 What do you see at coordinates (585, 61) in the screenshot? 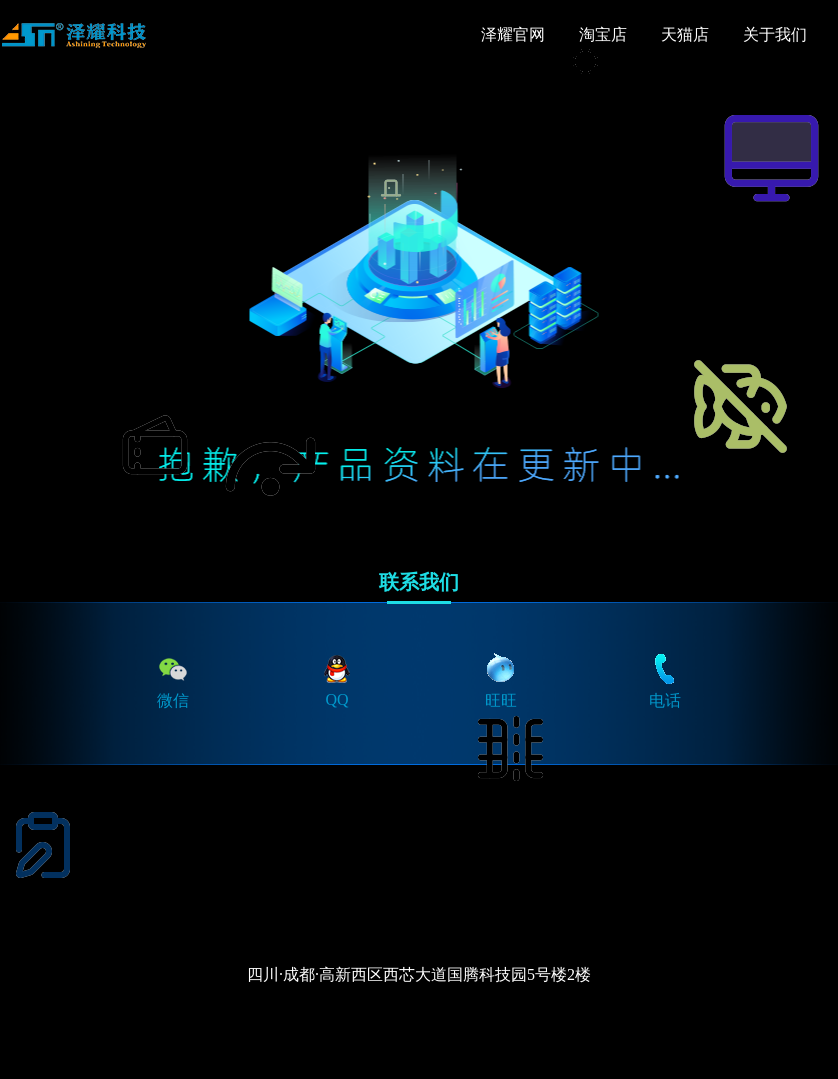
I see `add a new item or control point` at bounding box center [585, 61].